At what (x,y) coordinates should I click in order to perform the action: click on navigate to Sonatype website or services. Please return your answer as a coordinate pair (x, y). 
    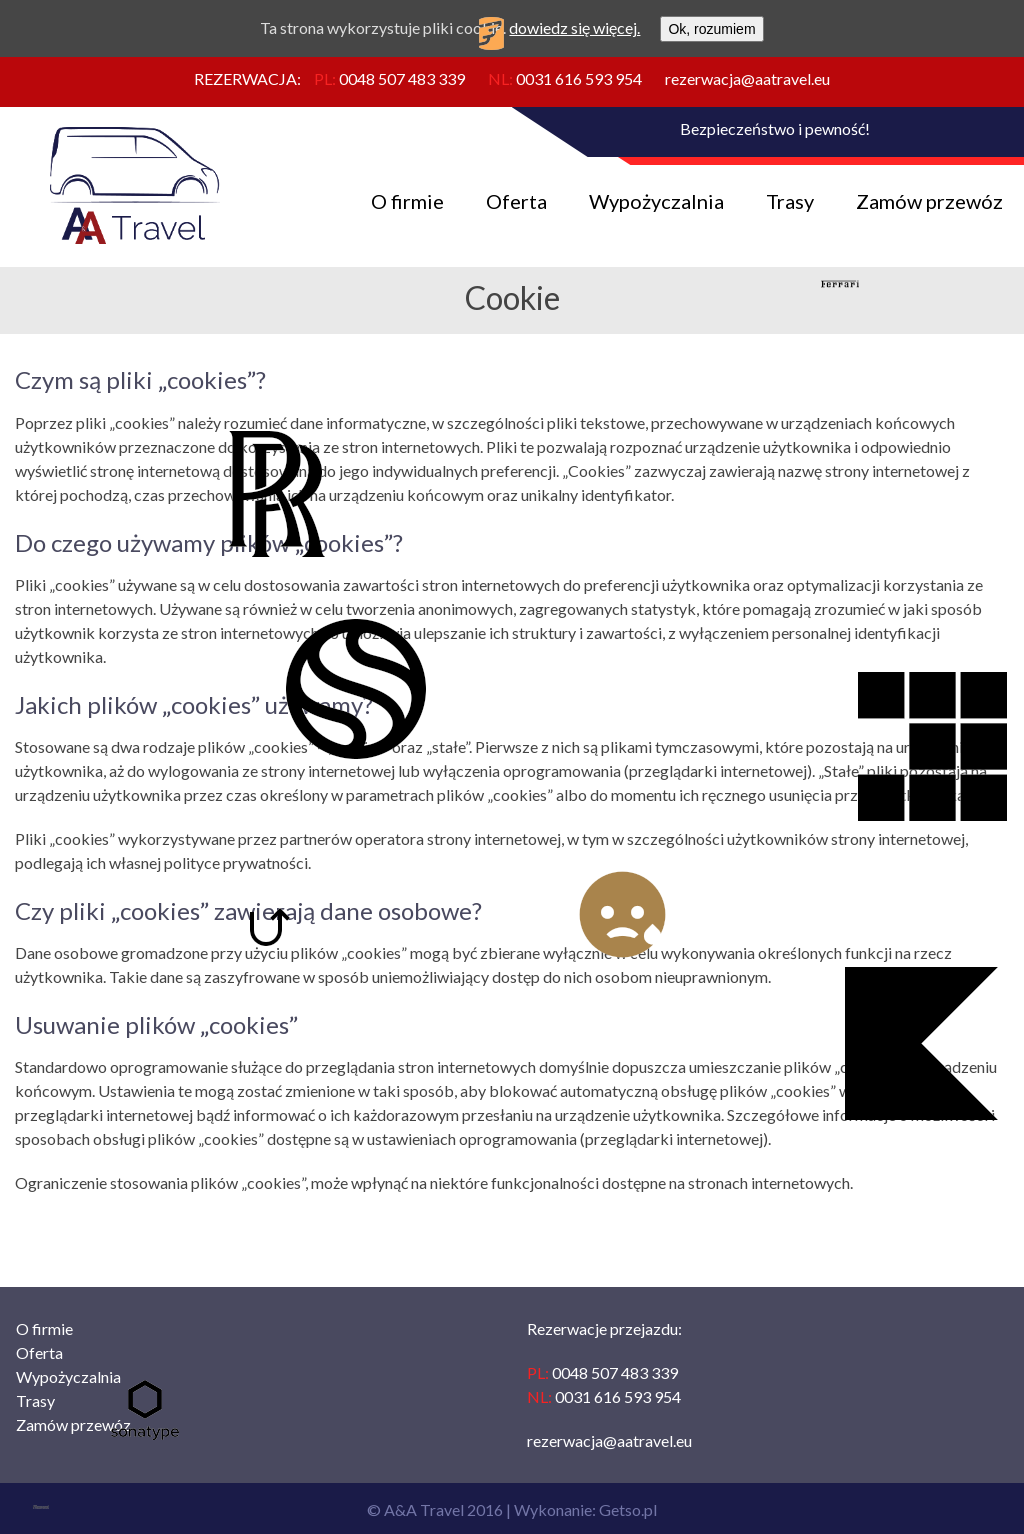
    Looking at the image, I should click on (145, 1410).